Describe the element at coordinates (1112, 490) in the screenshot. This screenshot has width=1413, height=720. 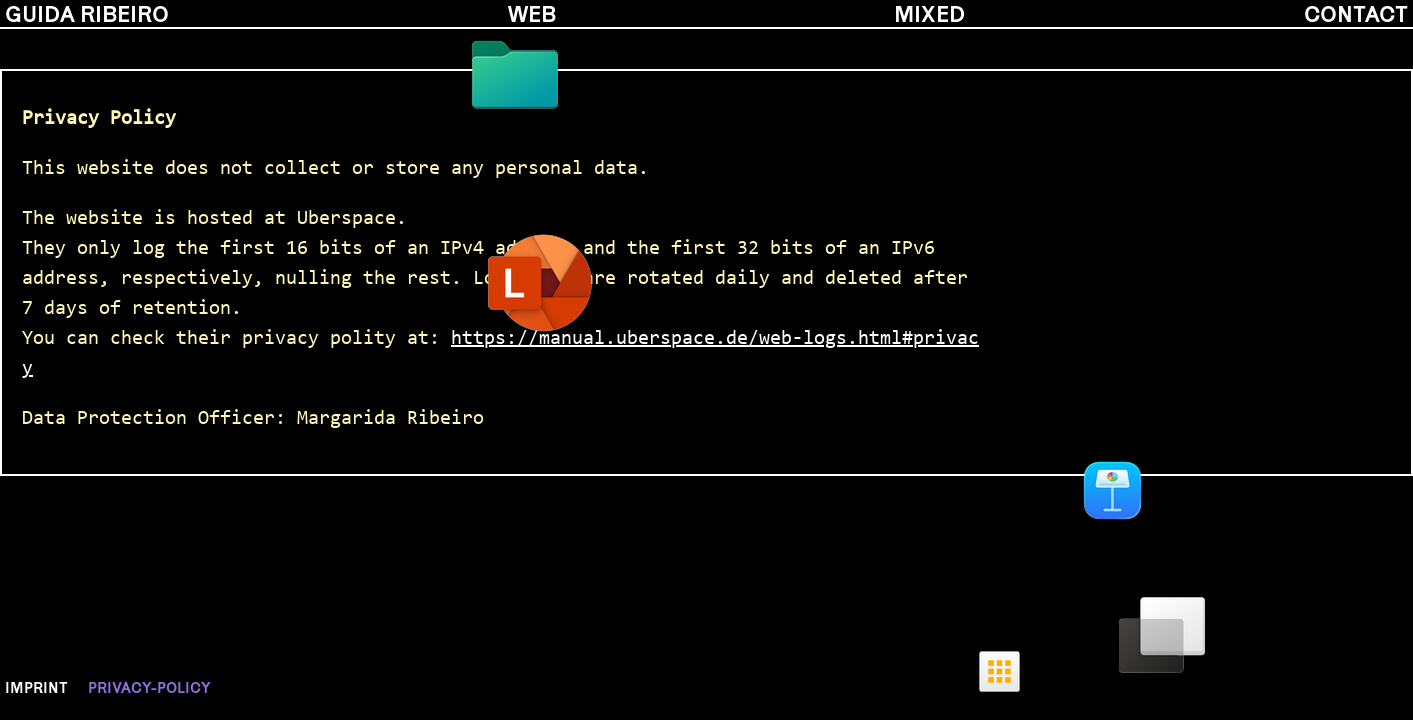
I see `open LibreOffice Writer document editor` at that location.